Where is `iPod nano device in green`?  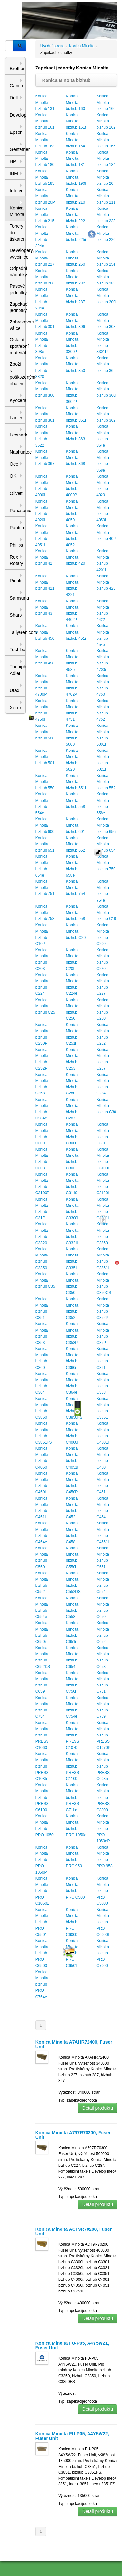 iPod nano device in green is located at coordinates (77, 1408).